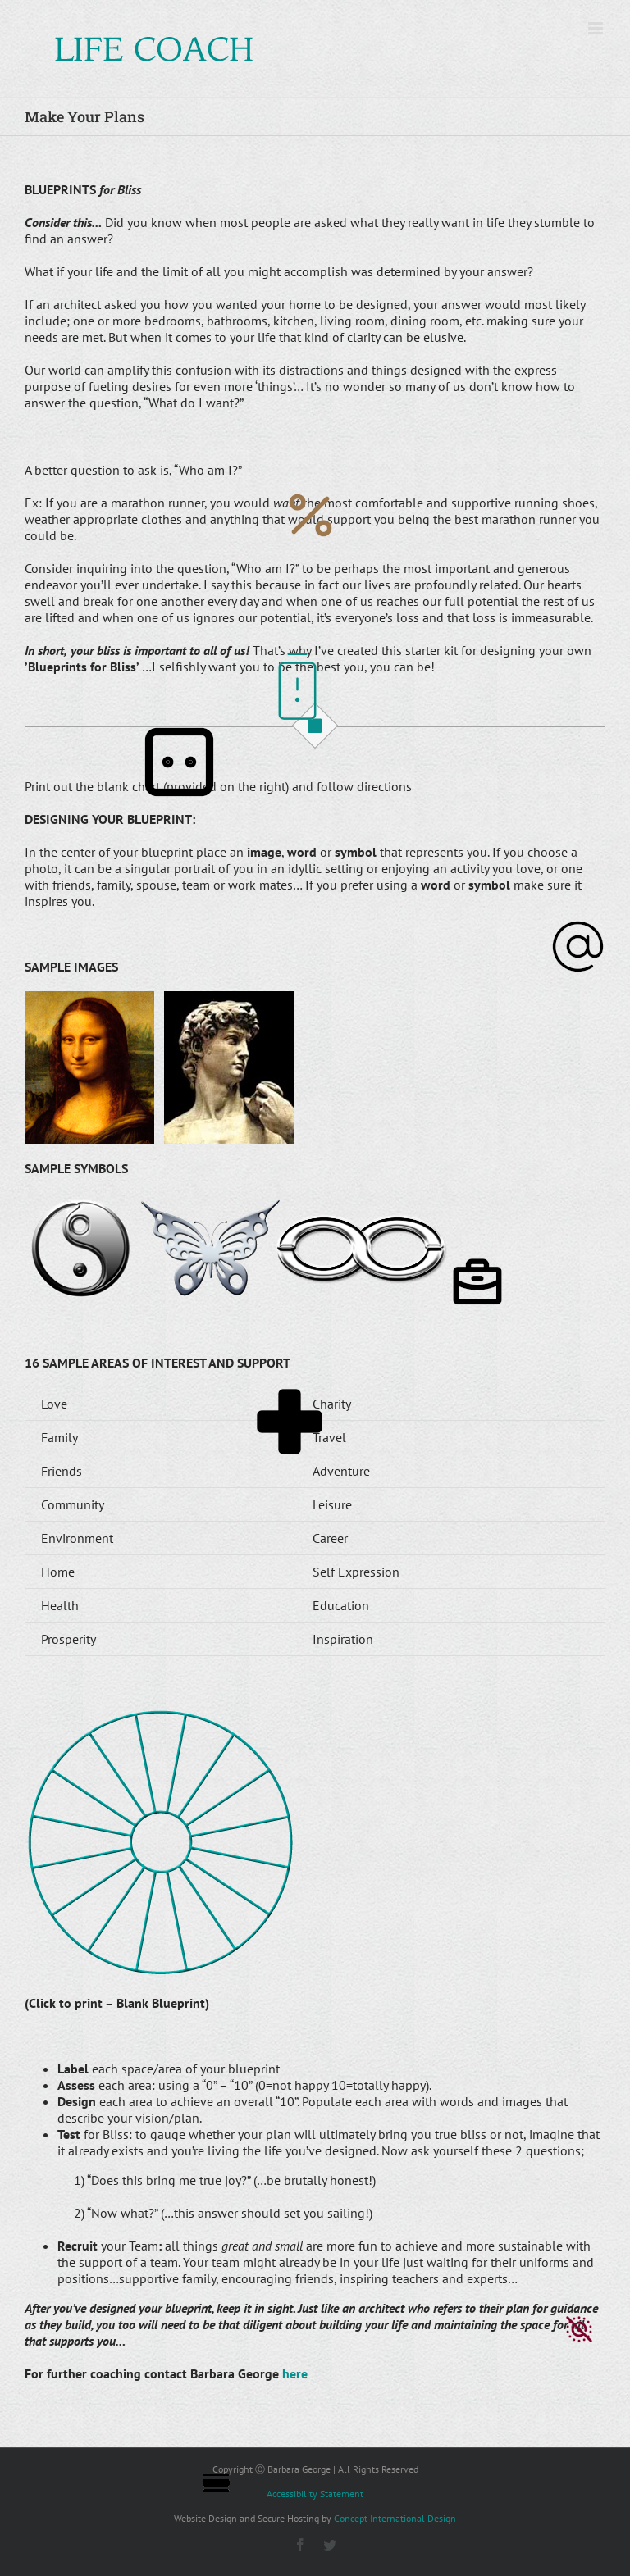 The height and width of the screenshot is (2576, 630). I want to click on switch to daily calendar view, so click(216, 2482).